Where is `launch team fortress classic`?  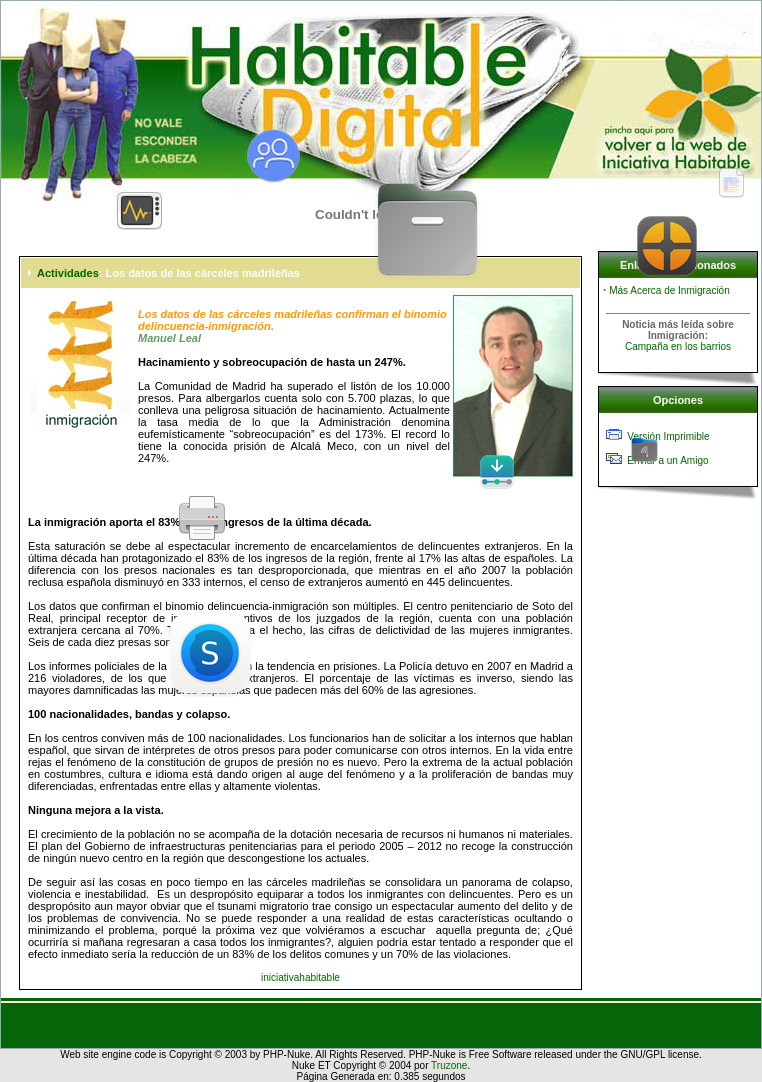 launch team fortress classic is located at coordinates (667, 246).